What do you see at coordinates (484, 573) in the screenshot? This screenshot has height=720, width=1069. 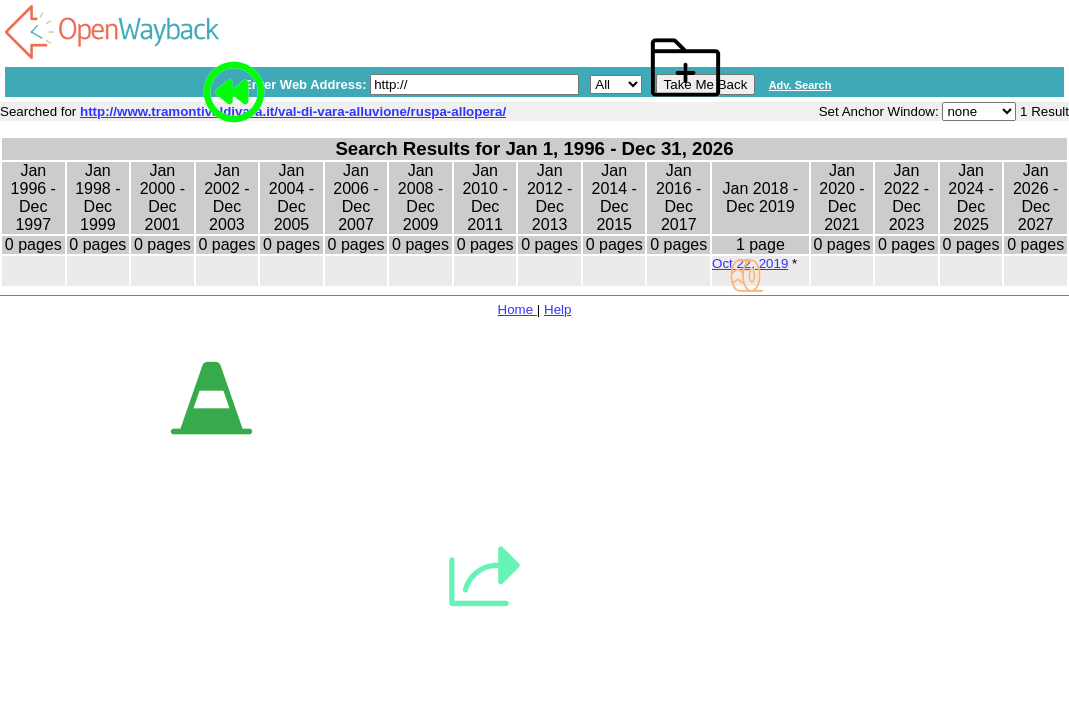 I see `share this content` at bounding box center [484, 573].